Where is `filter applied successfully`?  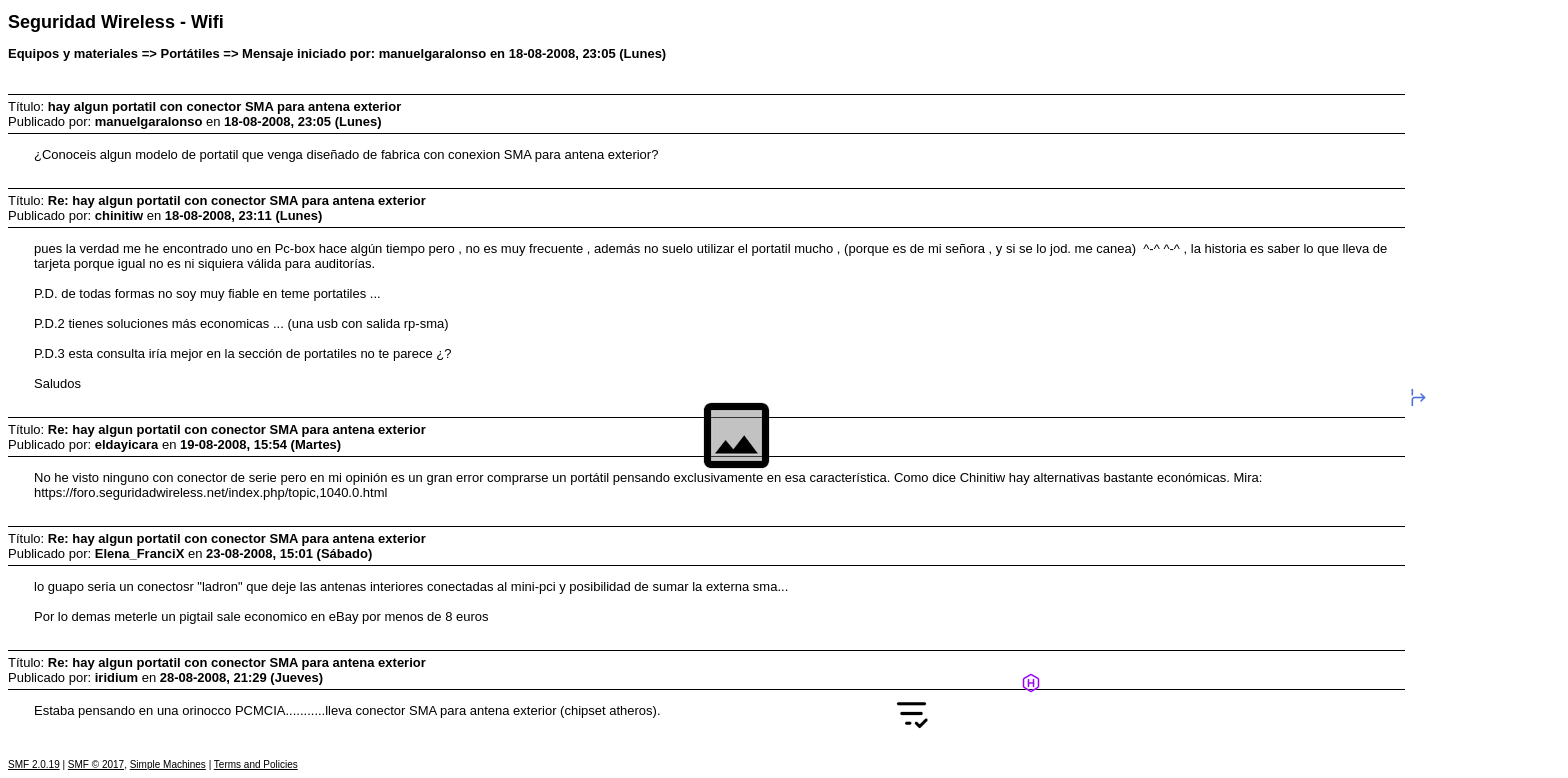 filter applied successfully is located at coordinates (911, 713).